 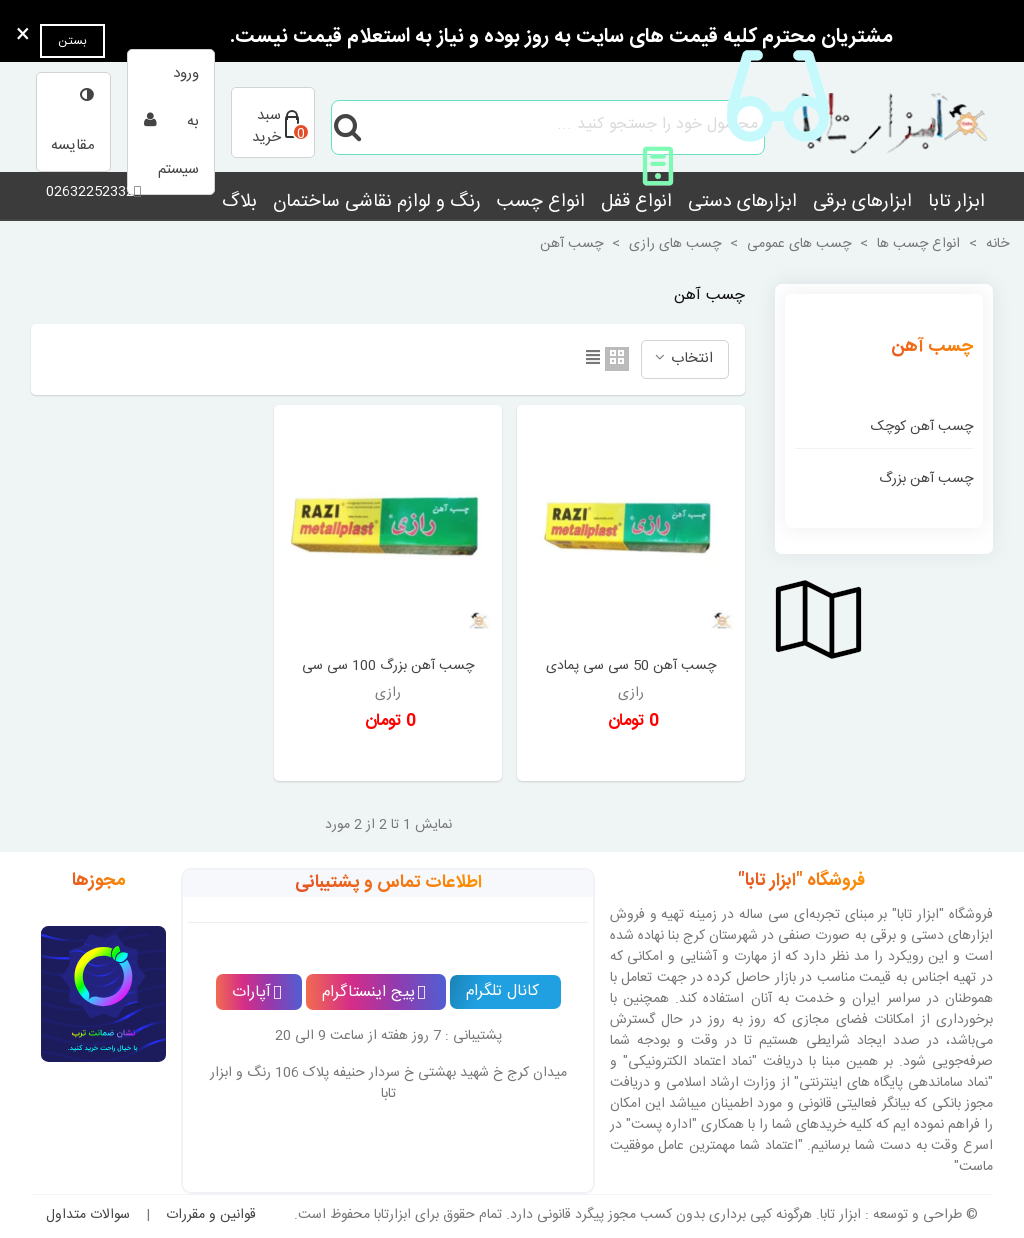 What do you see at coordinates (658, 166) in the screenshot?
I see `access server or desktop computer settings` at bounding box center [658, 166].